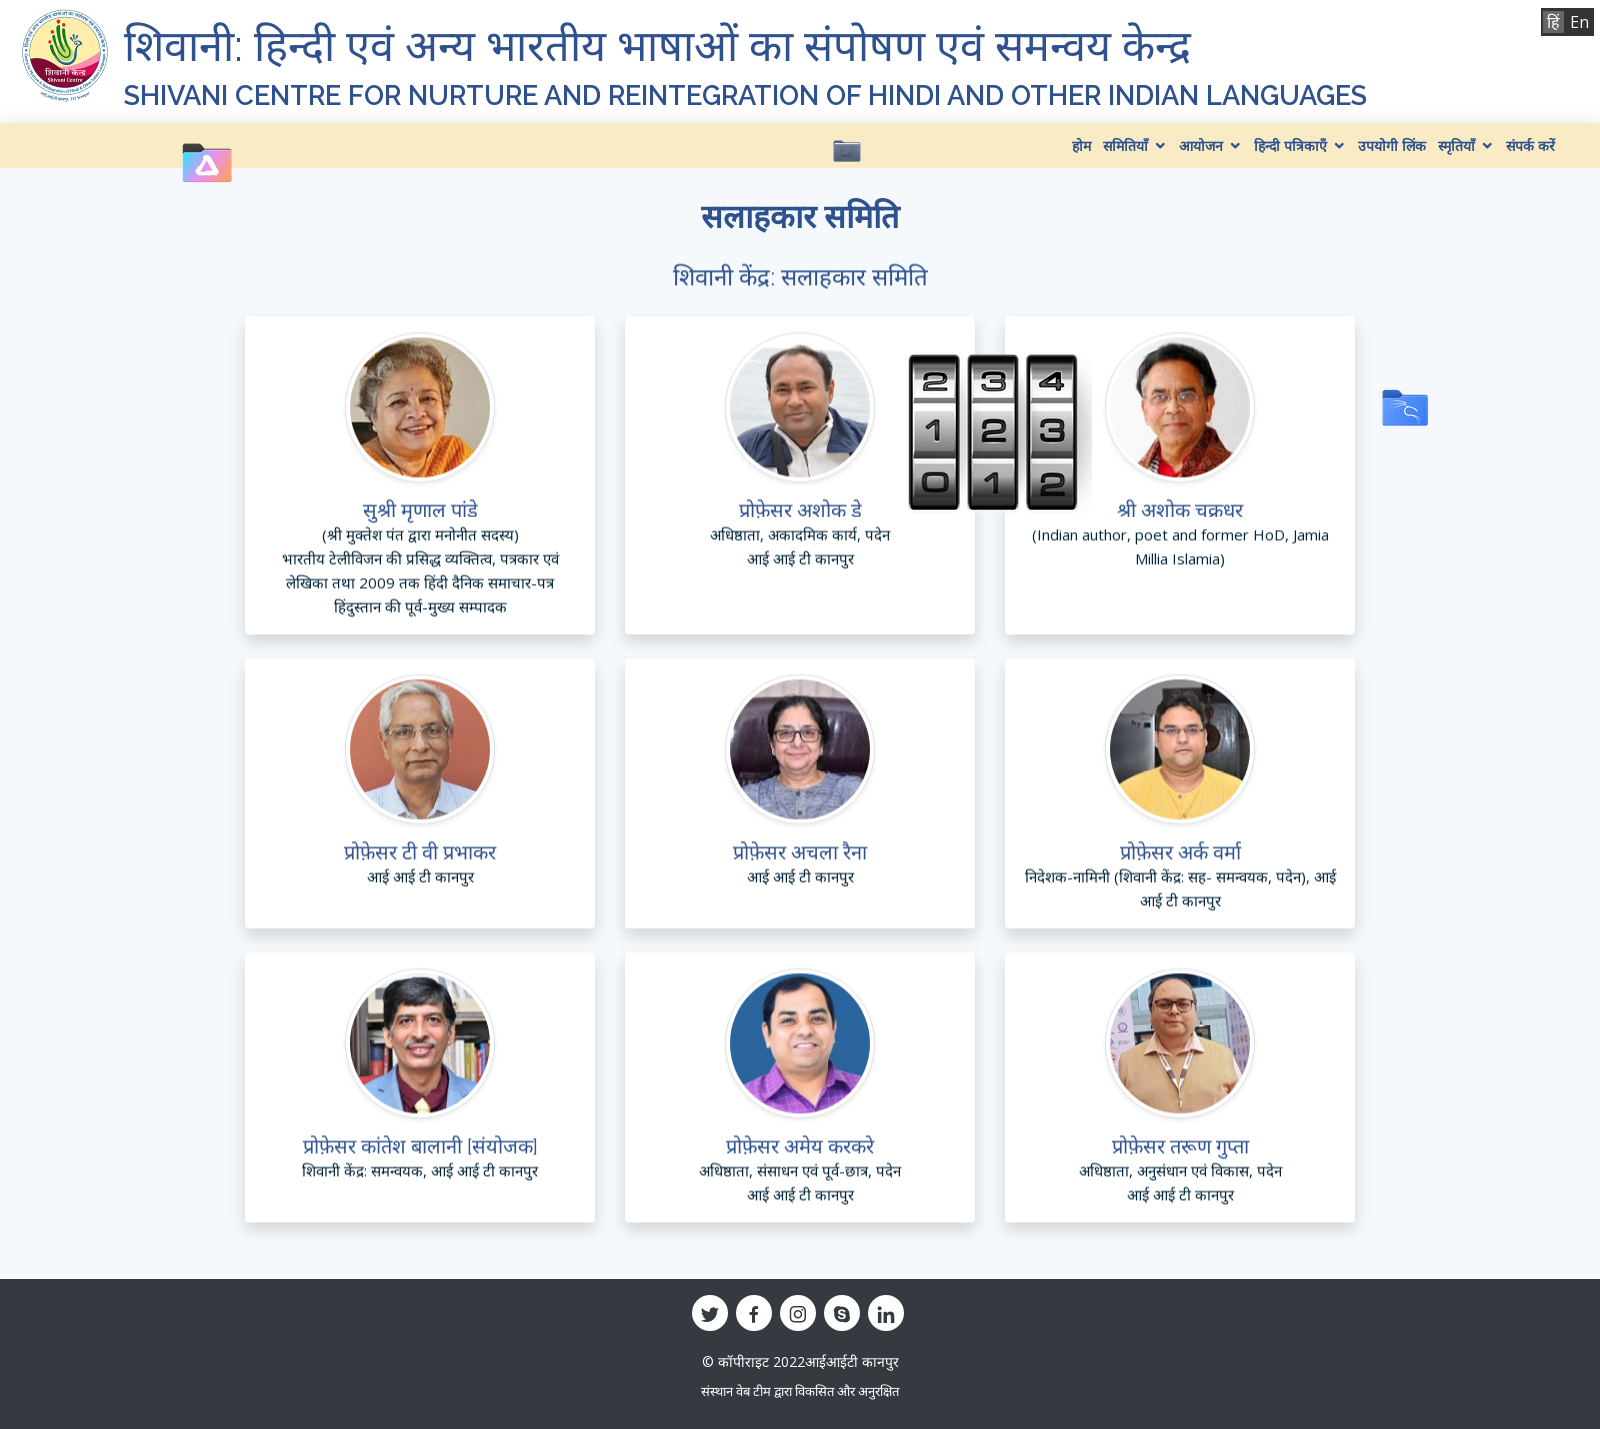 The height and width of the screenshot is (1429, 1600). I want to click on open the Affinity app folder, so click(207, 164).